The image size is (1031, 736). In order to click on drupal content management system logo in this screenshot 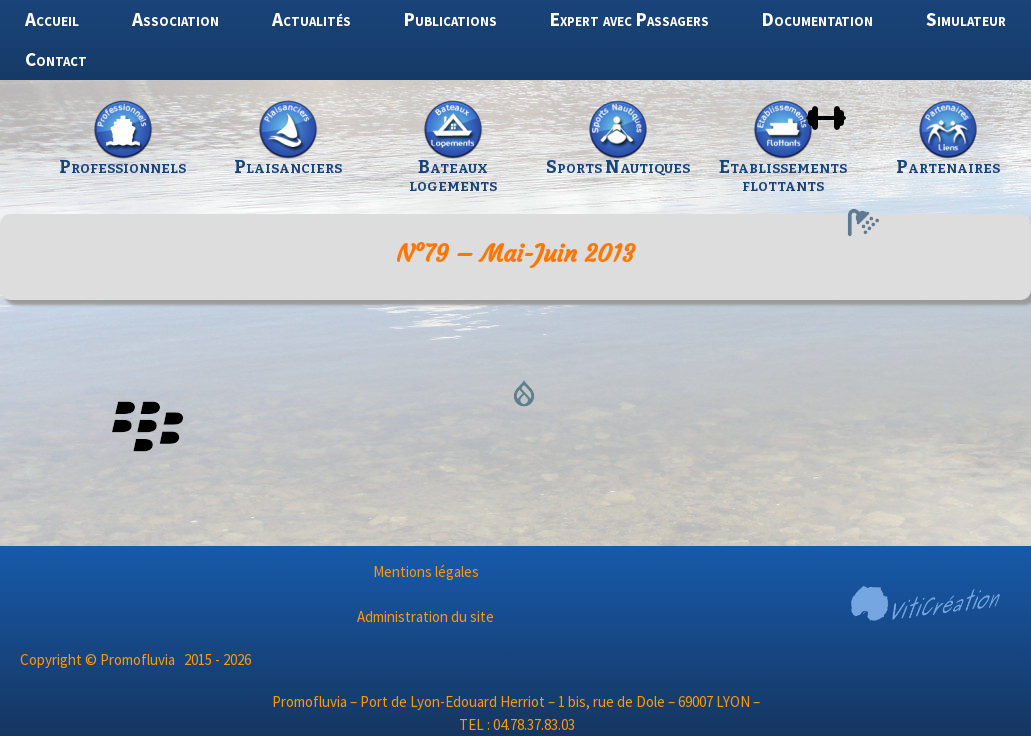, I will do `click(524, 393)`.